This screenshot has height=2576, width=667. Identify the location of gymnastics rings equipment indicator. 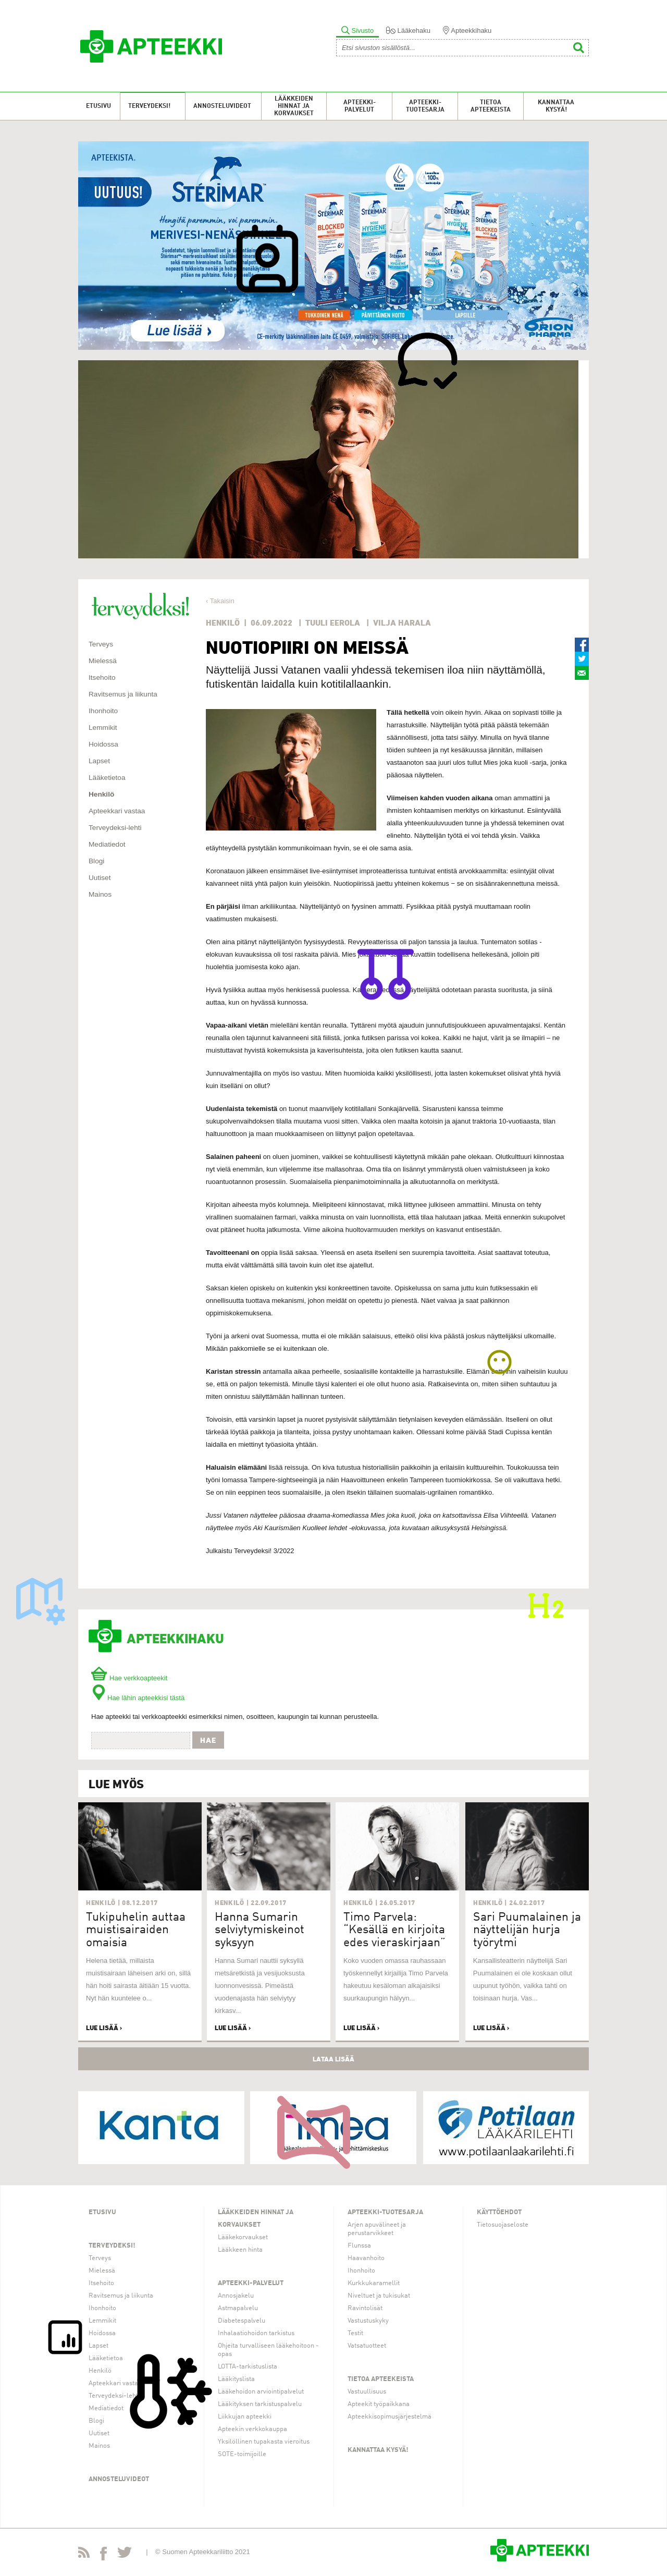
(386, 974).